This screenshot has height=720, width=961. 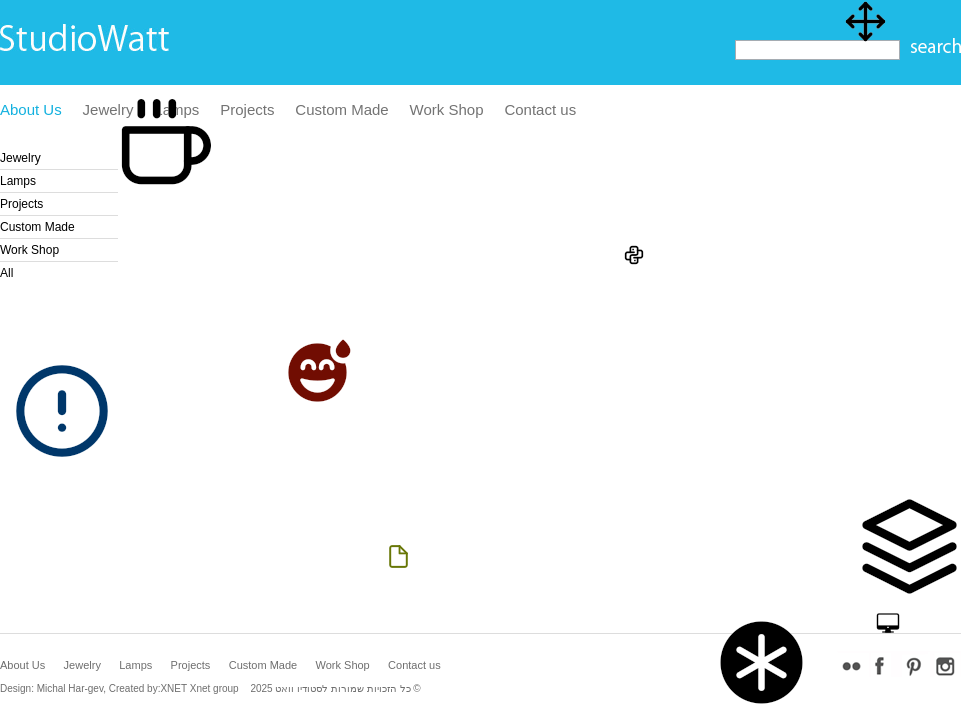 I want to click on view or manage layers, so click(x=909, y=546).